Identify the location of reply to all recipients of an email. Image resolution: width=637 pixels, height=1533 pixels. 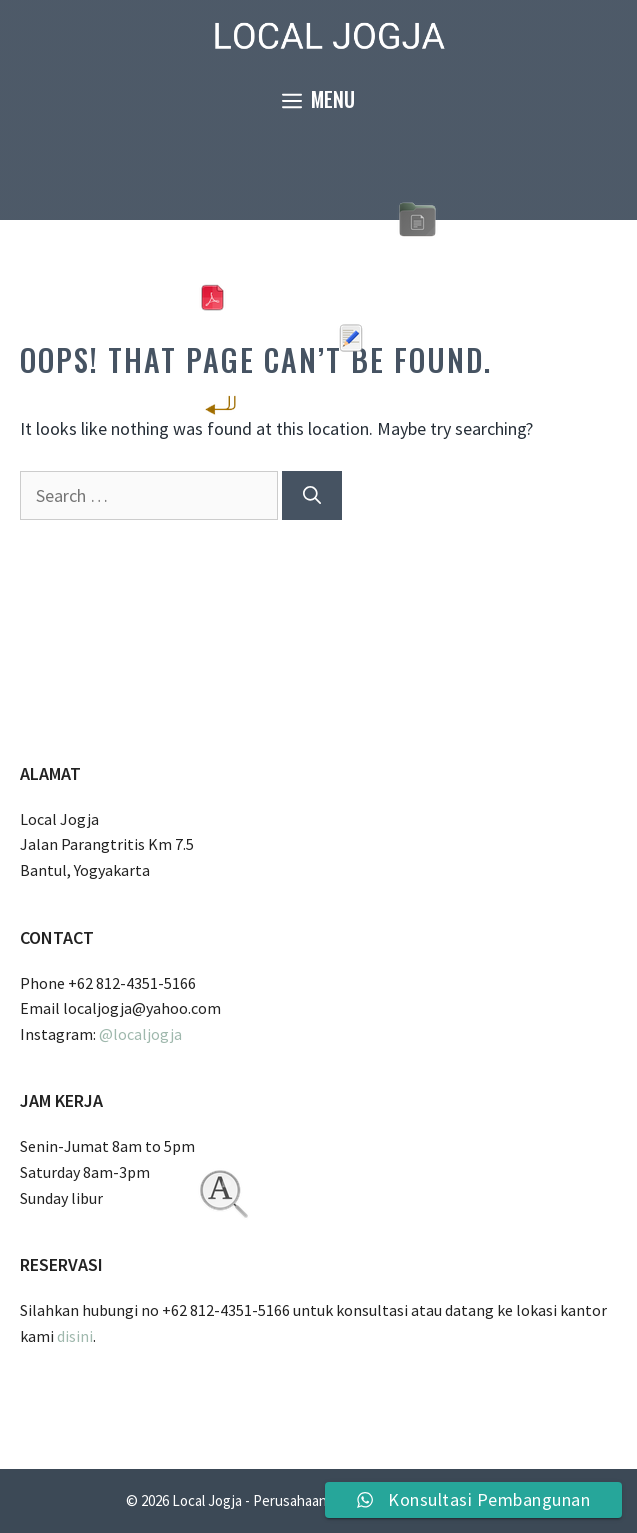
(220, 403).